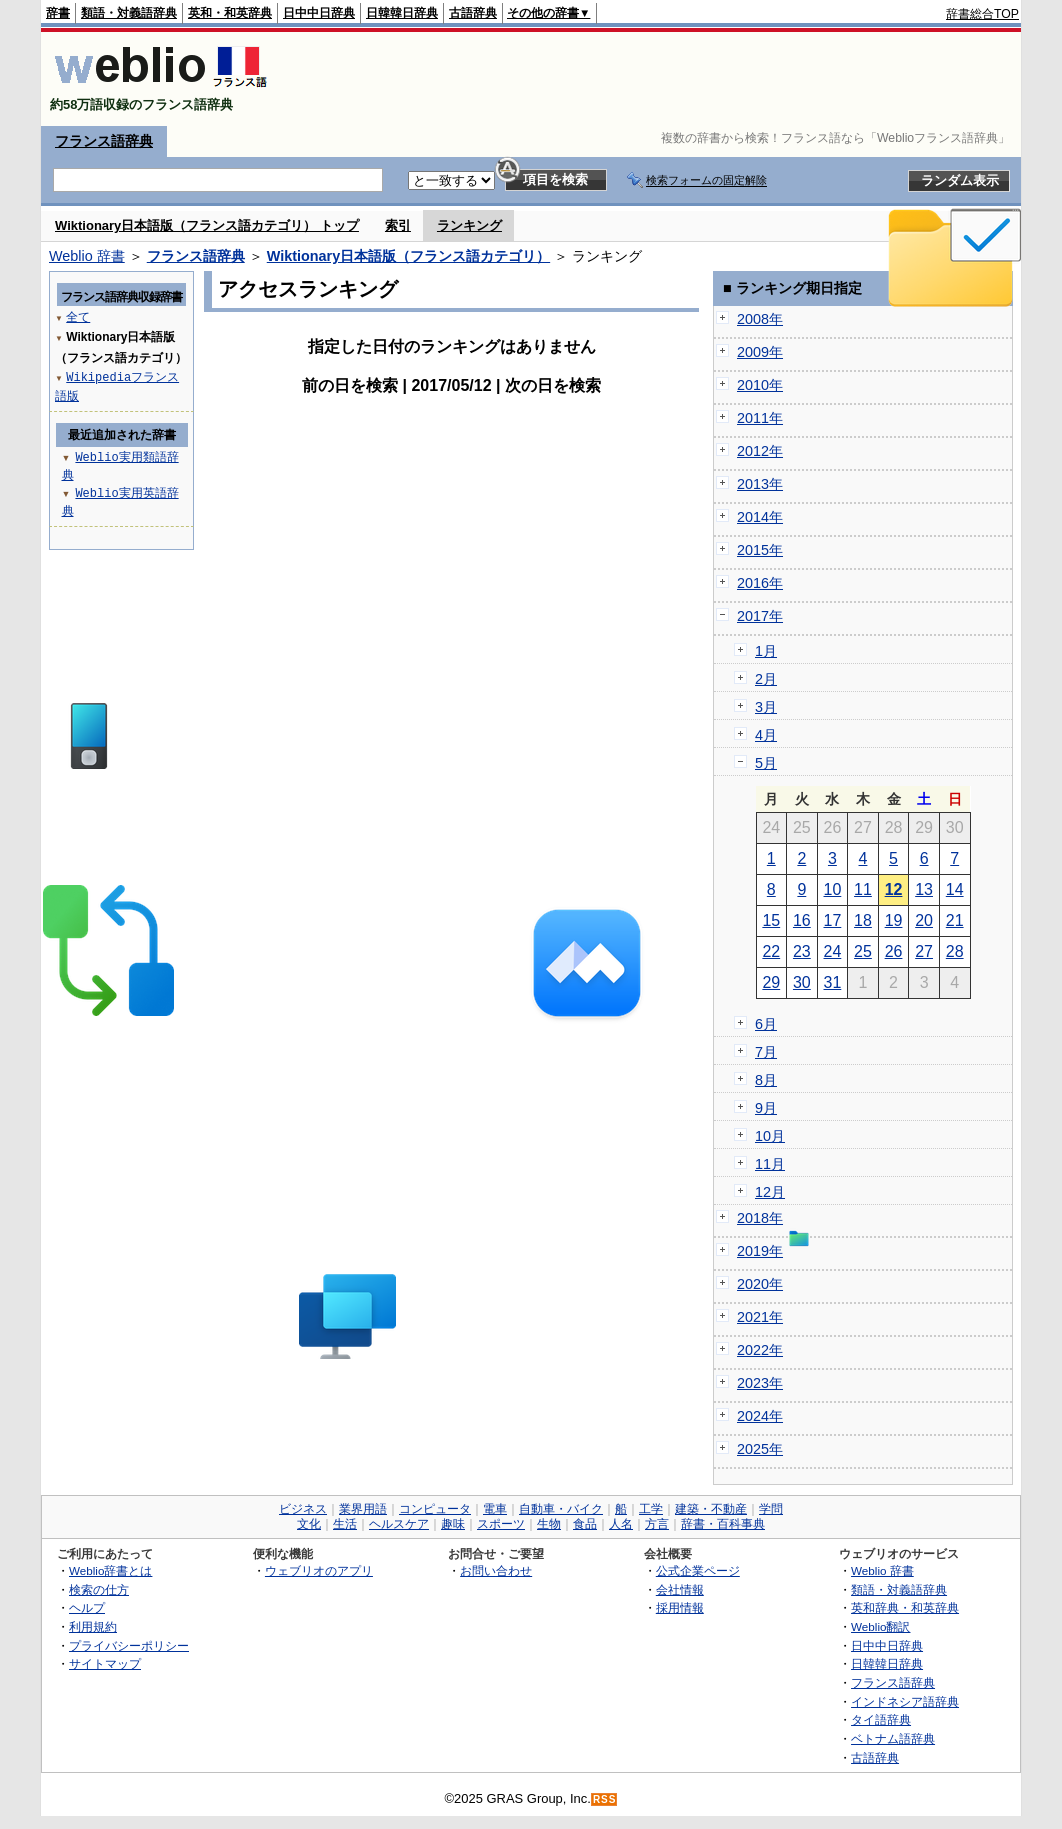 Image resolution: width=1062 pixels, height=1829 pixels. Describe the element at coordinates (108, 950) in the screenshot. I see `indicates an active connection between two devices or services` at that location.